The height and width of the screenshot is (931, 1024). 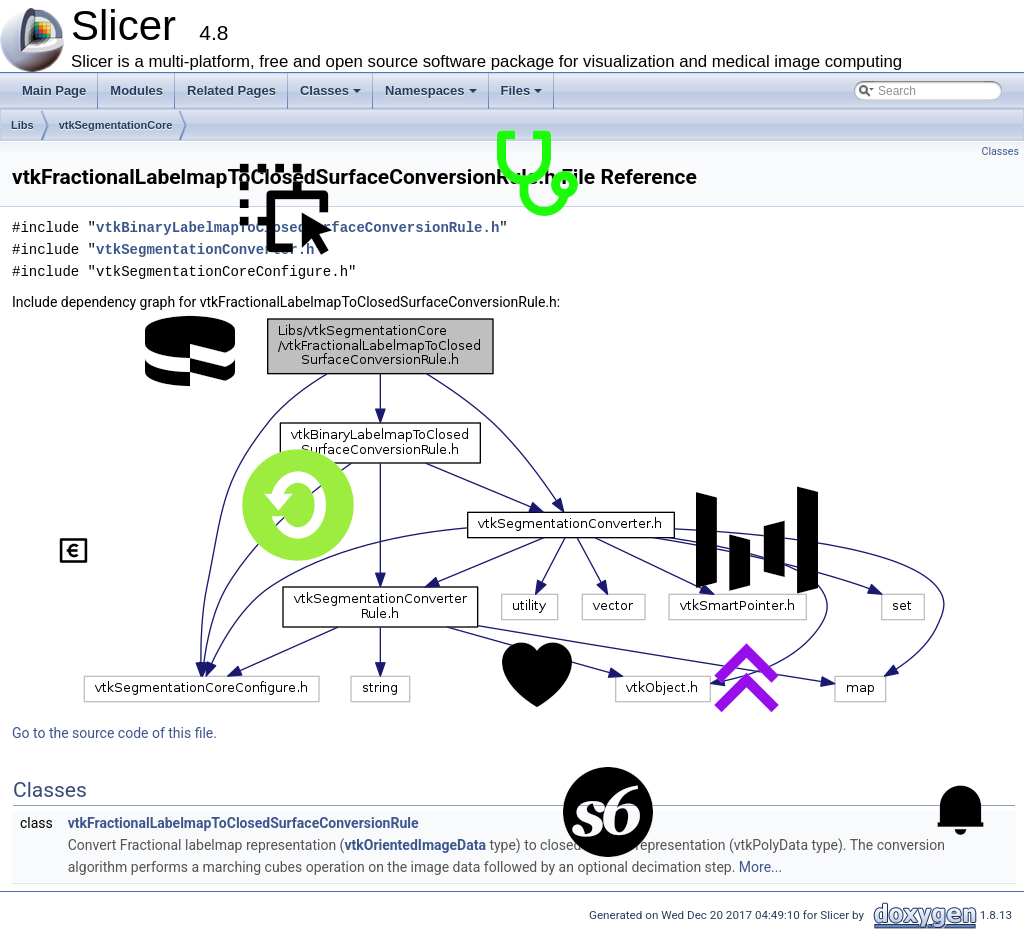 What do you see at coordinates (537, 674) in the screenshot?
I see `add to favorites` at bounding box center [537, 674].